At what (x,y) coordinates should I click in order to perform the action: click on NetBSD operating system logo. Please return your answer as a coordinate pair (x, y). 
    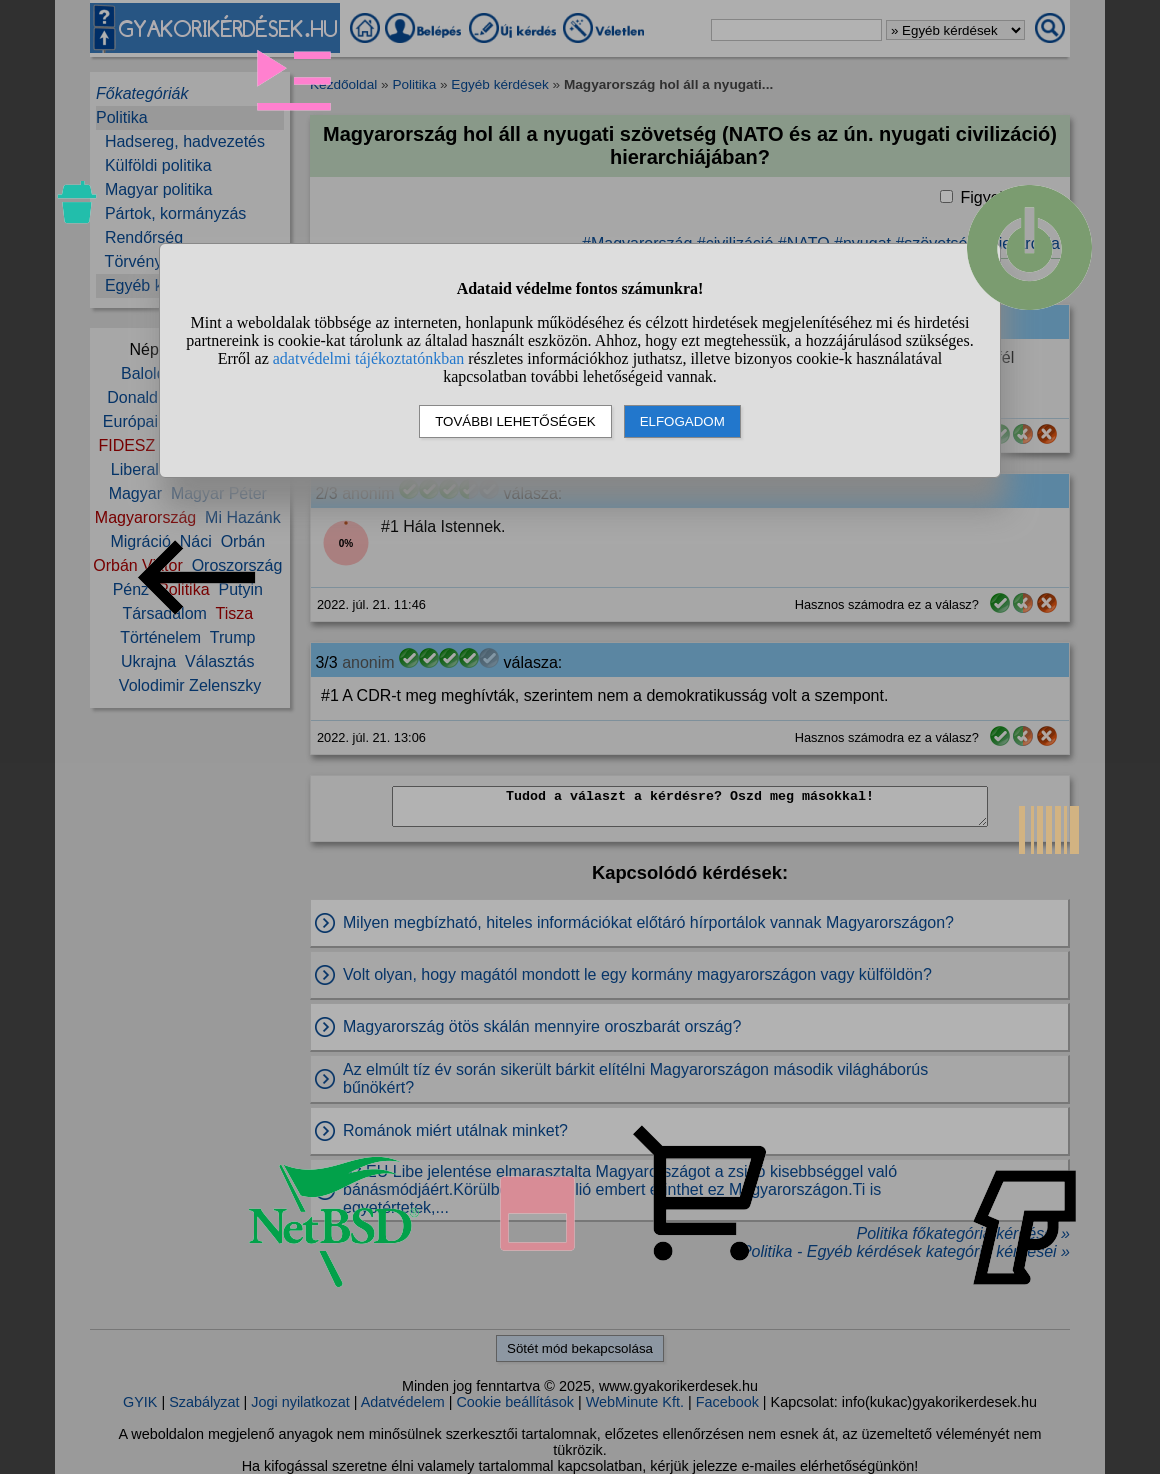
    Looking at the image, I should click on (334, 1222).